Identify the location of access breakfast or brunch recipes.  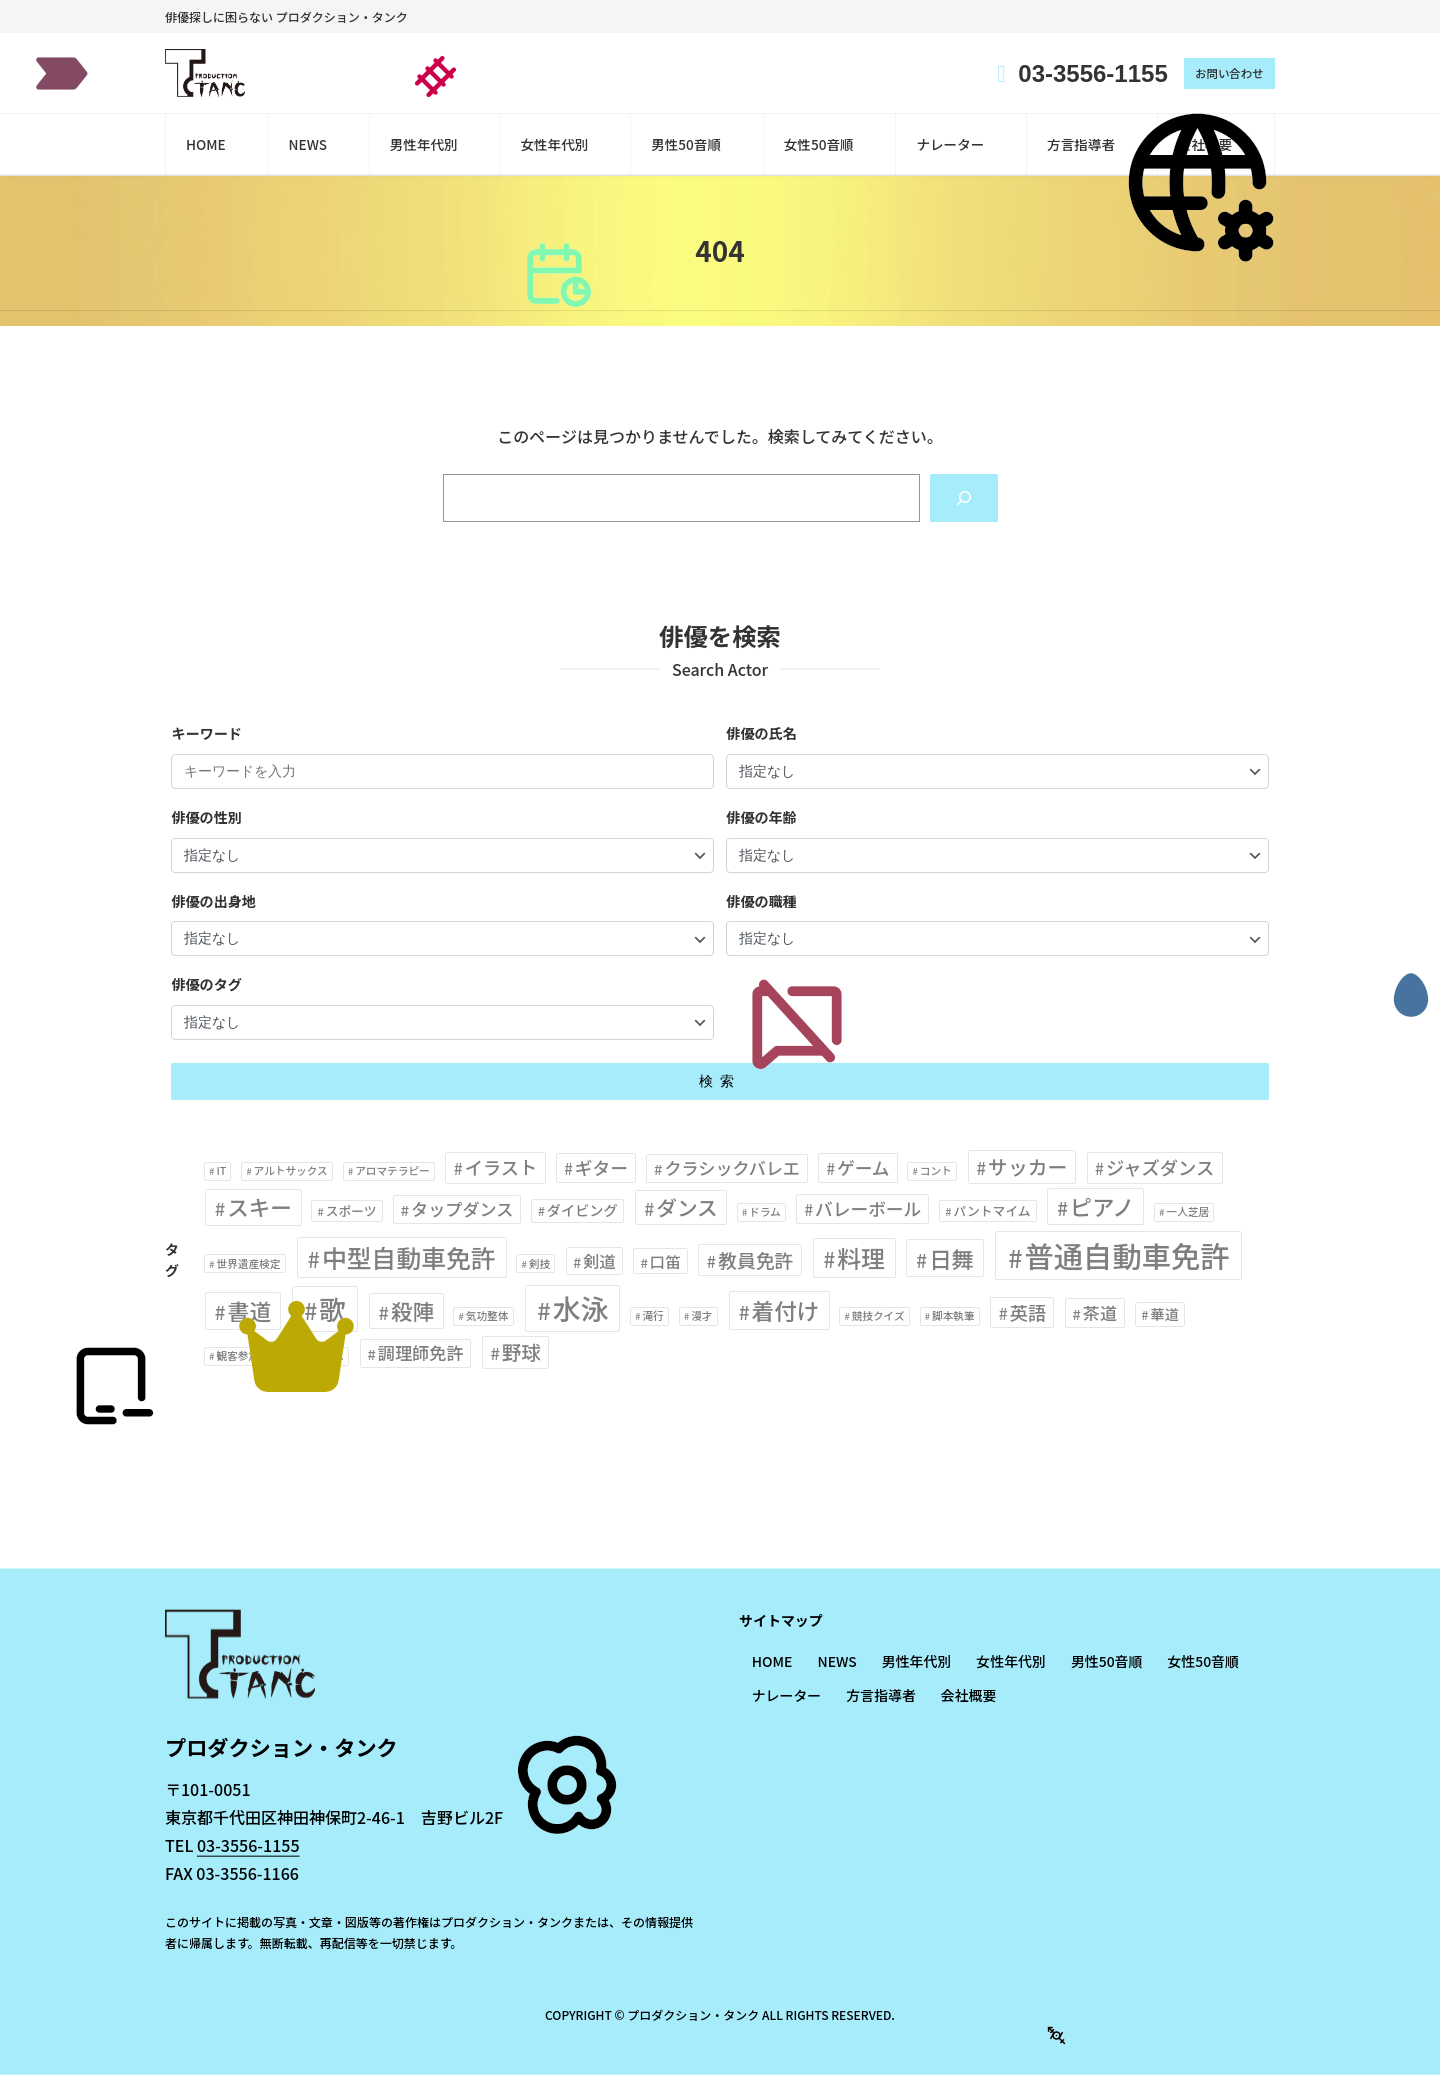
(567, 1785).